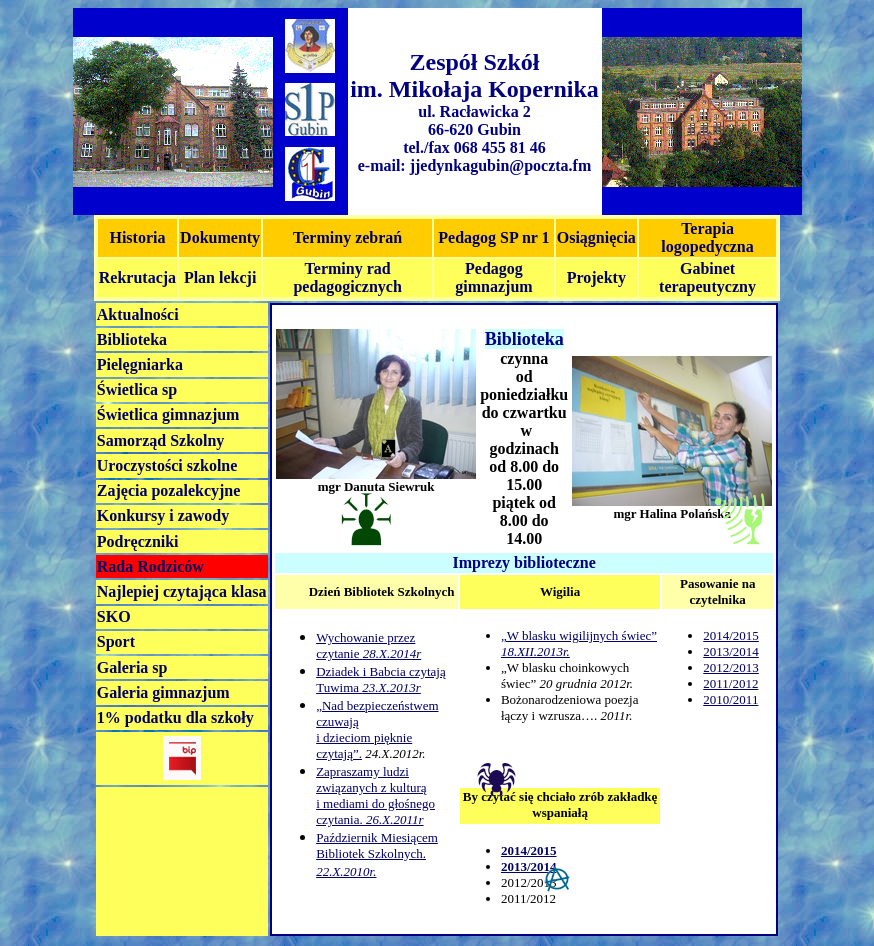 This screenshot has width=874, height=946. What do you see at coordinates (388, 448) in the screenshot?
I see `play a card game or solitaire` at bounding box center [388, 448].